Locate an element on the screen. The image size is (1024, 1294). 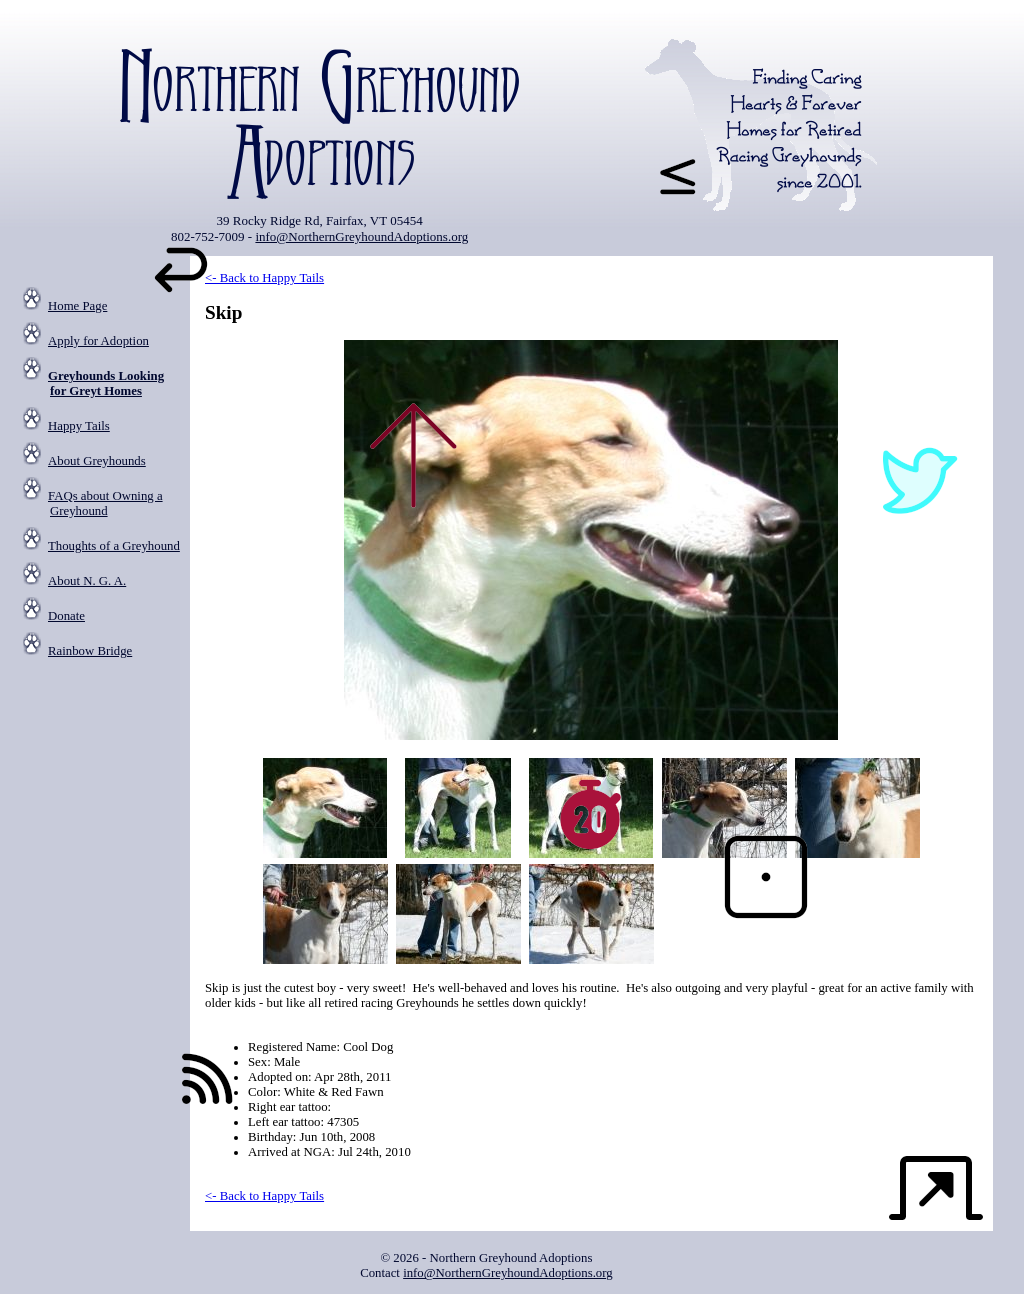
open link in a new tab is located at coordinates (936, 1188).